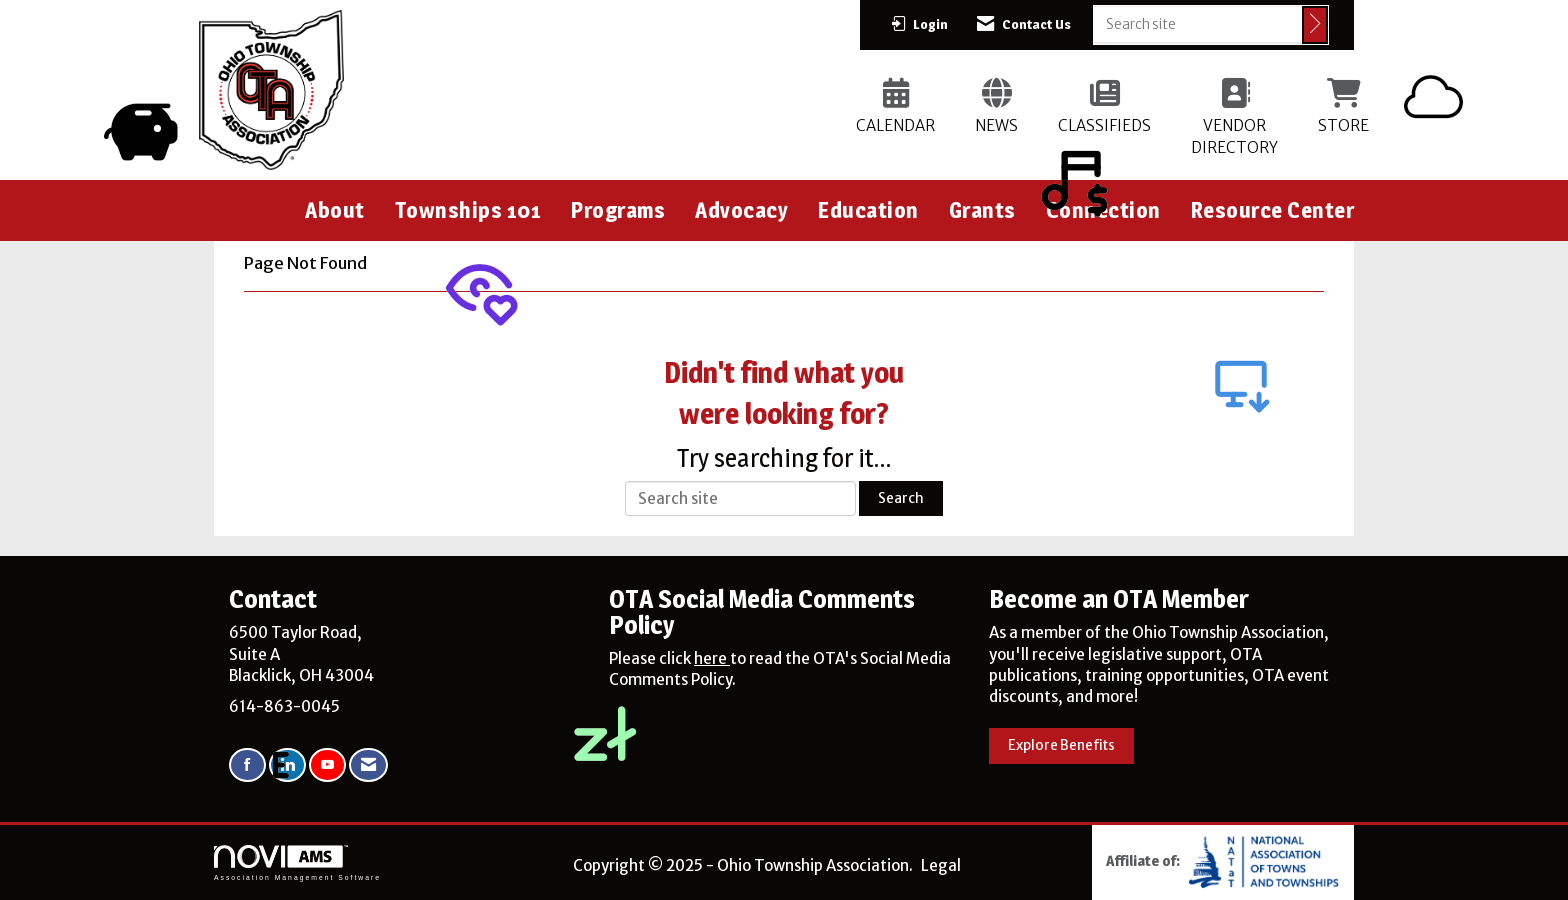 Image resolution: width=1568 pixels, height=900 pixels. I want to click on download to desktop computer, so click(1241, 384).